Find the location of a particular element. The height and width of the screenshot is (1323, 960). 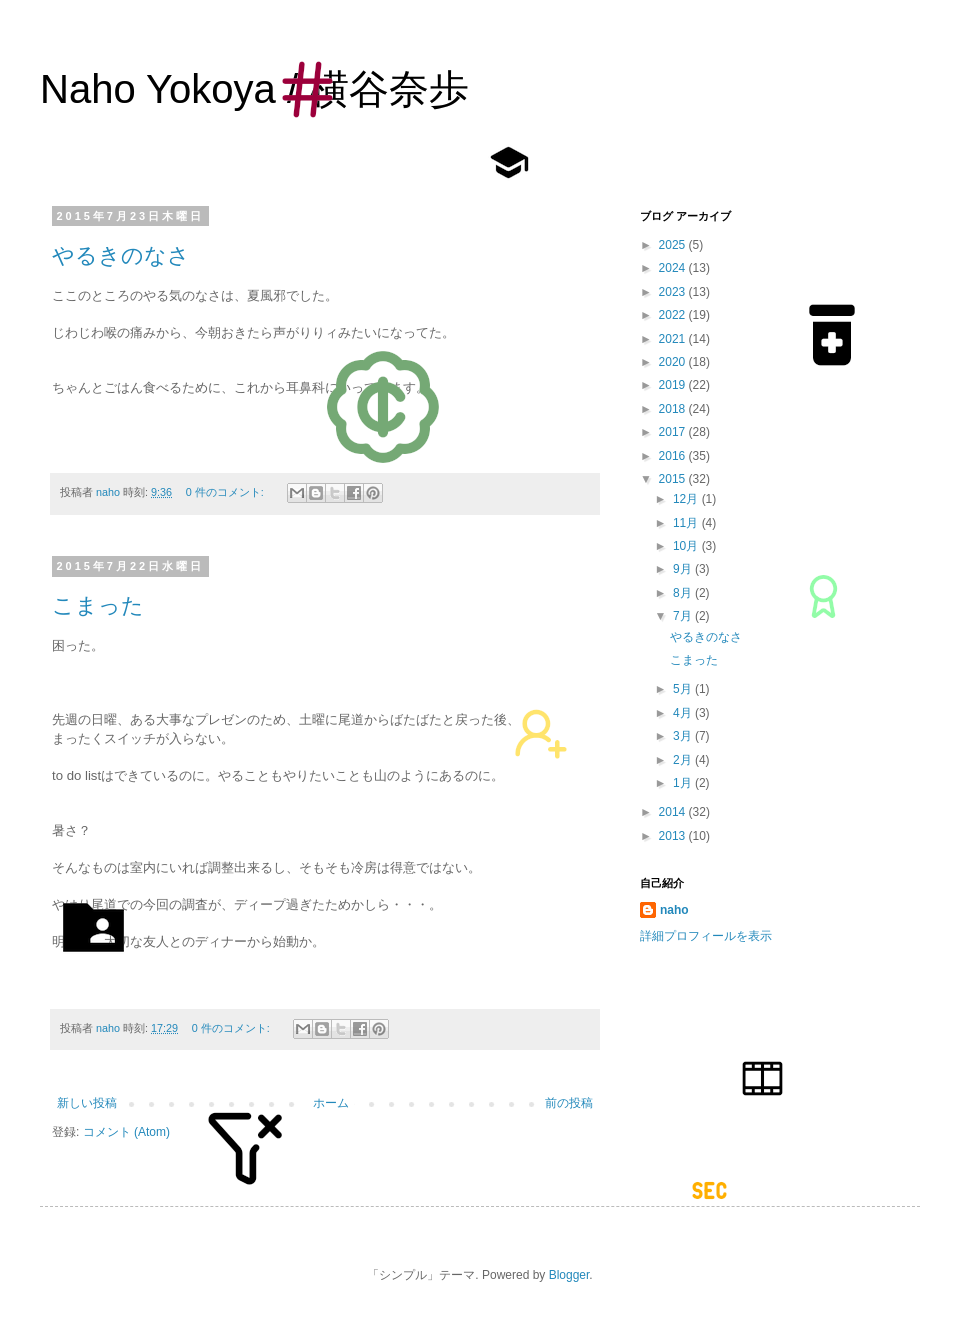

clear all active filters is located at coordinates (246, 1147).